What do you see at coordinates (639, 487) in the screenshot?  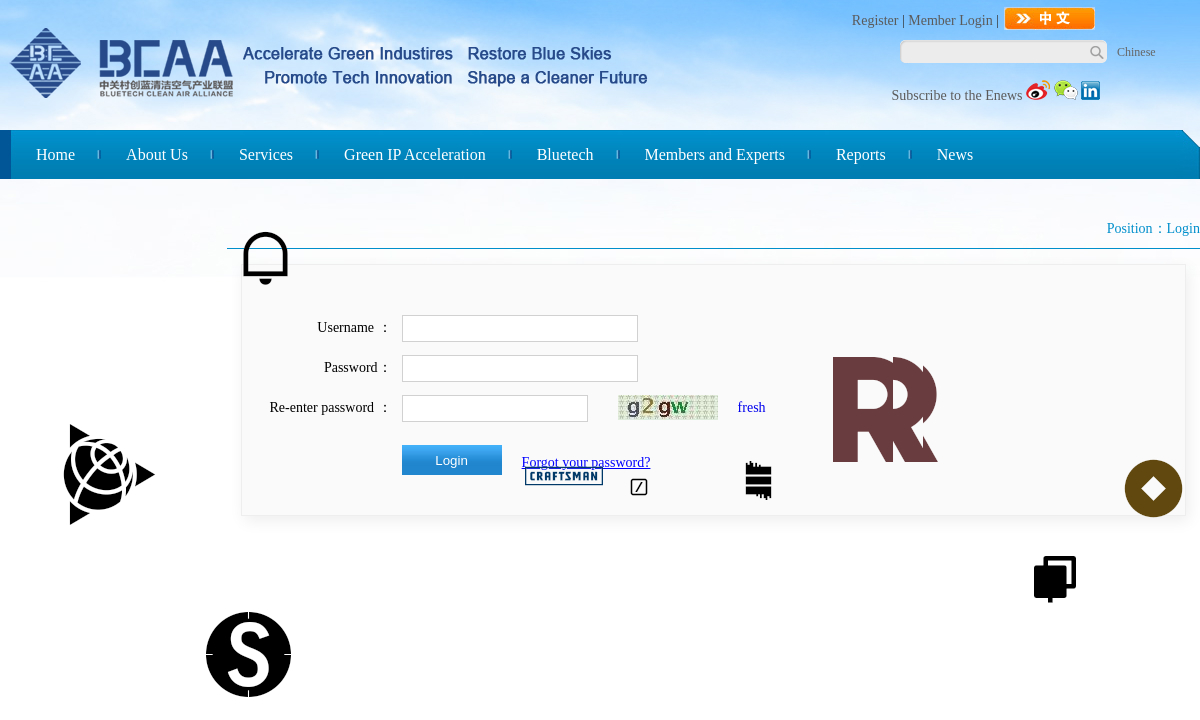 I see `access slash commands menu` at bounding box center [639, 487].